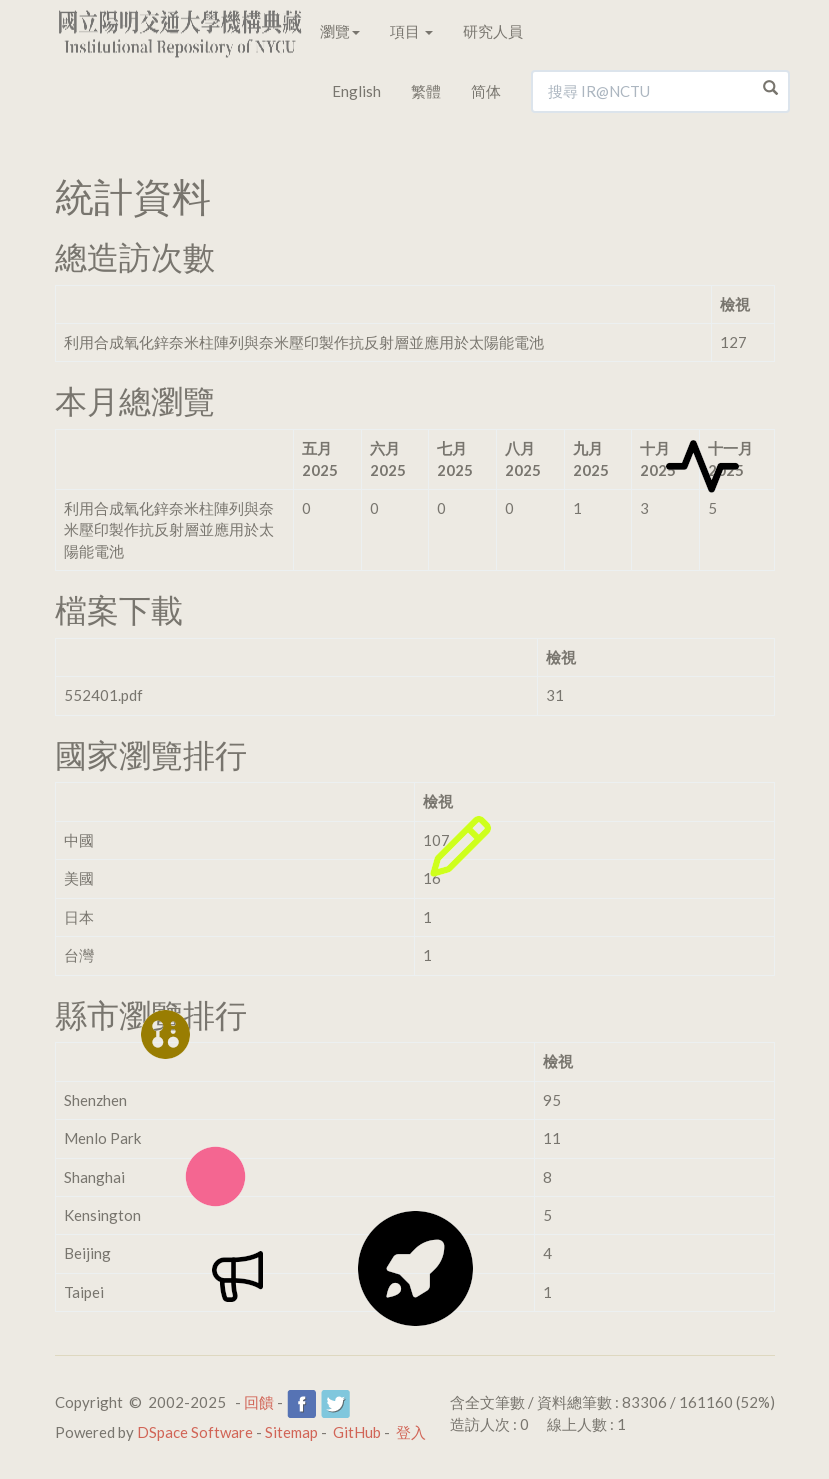 The image size is (829, 1479). Describe the element at coordinates (415, 1268) in the screenshot. I see `boost or promote a post in your feed` at that location.